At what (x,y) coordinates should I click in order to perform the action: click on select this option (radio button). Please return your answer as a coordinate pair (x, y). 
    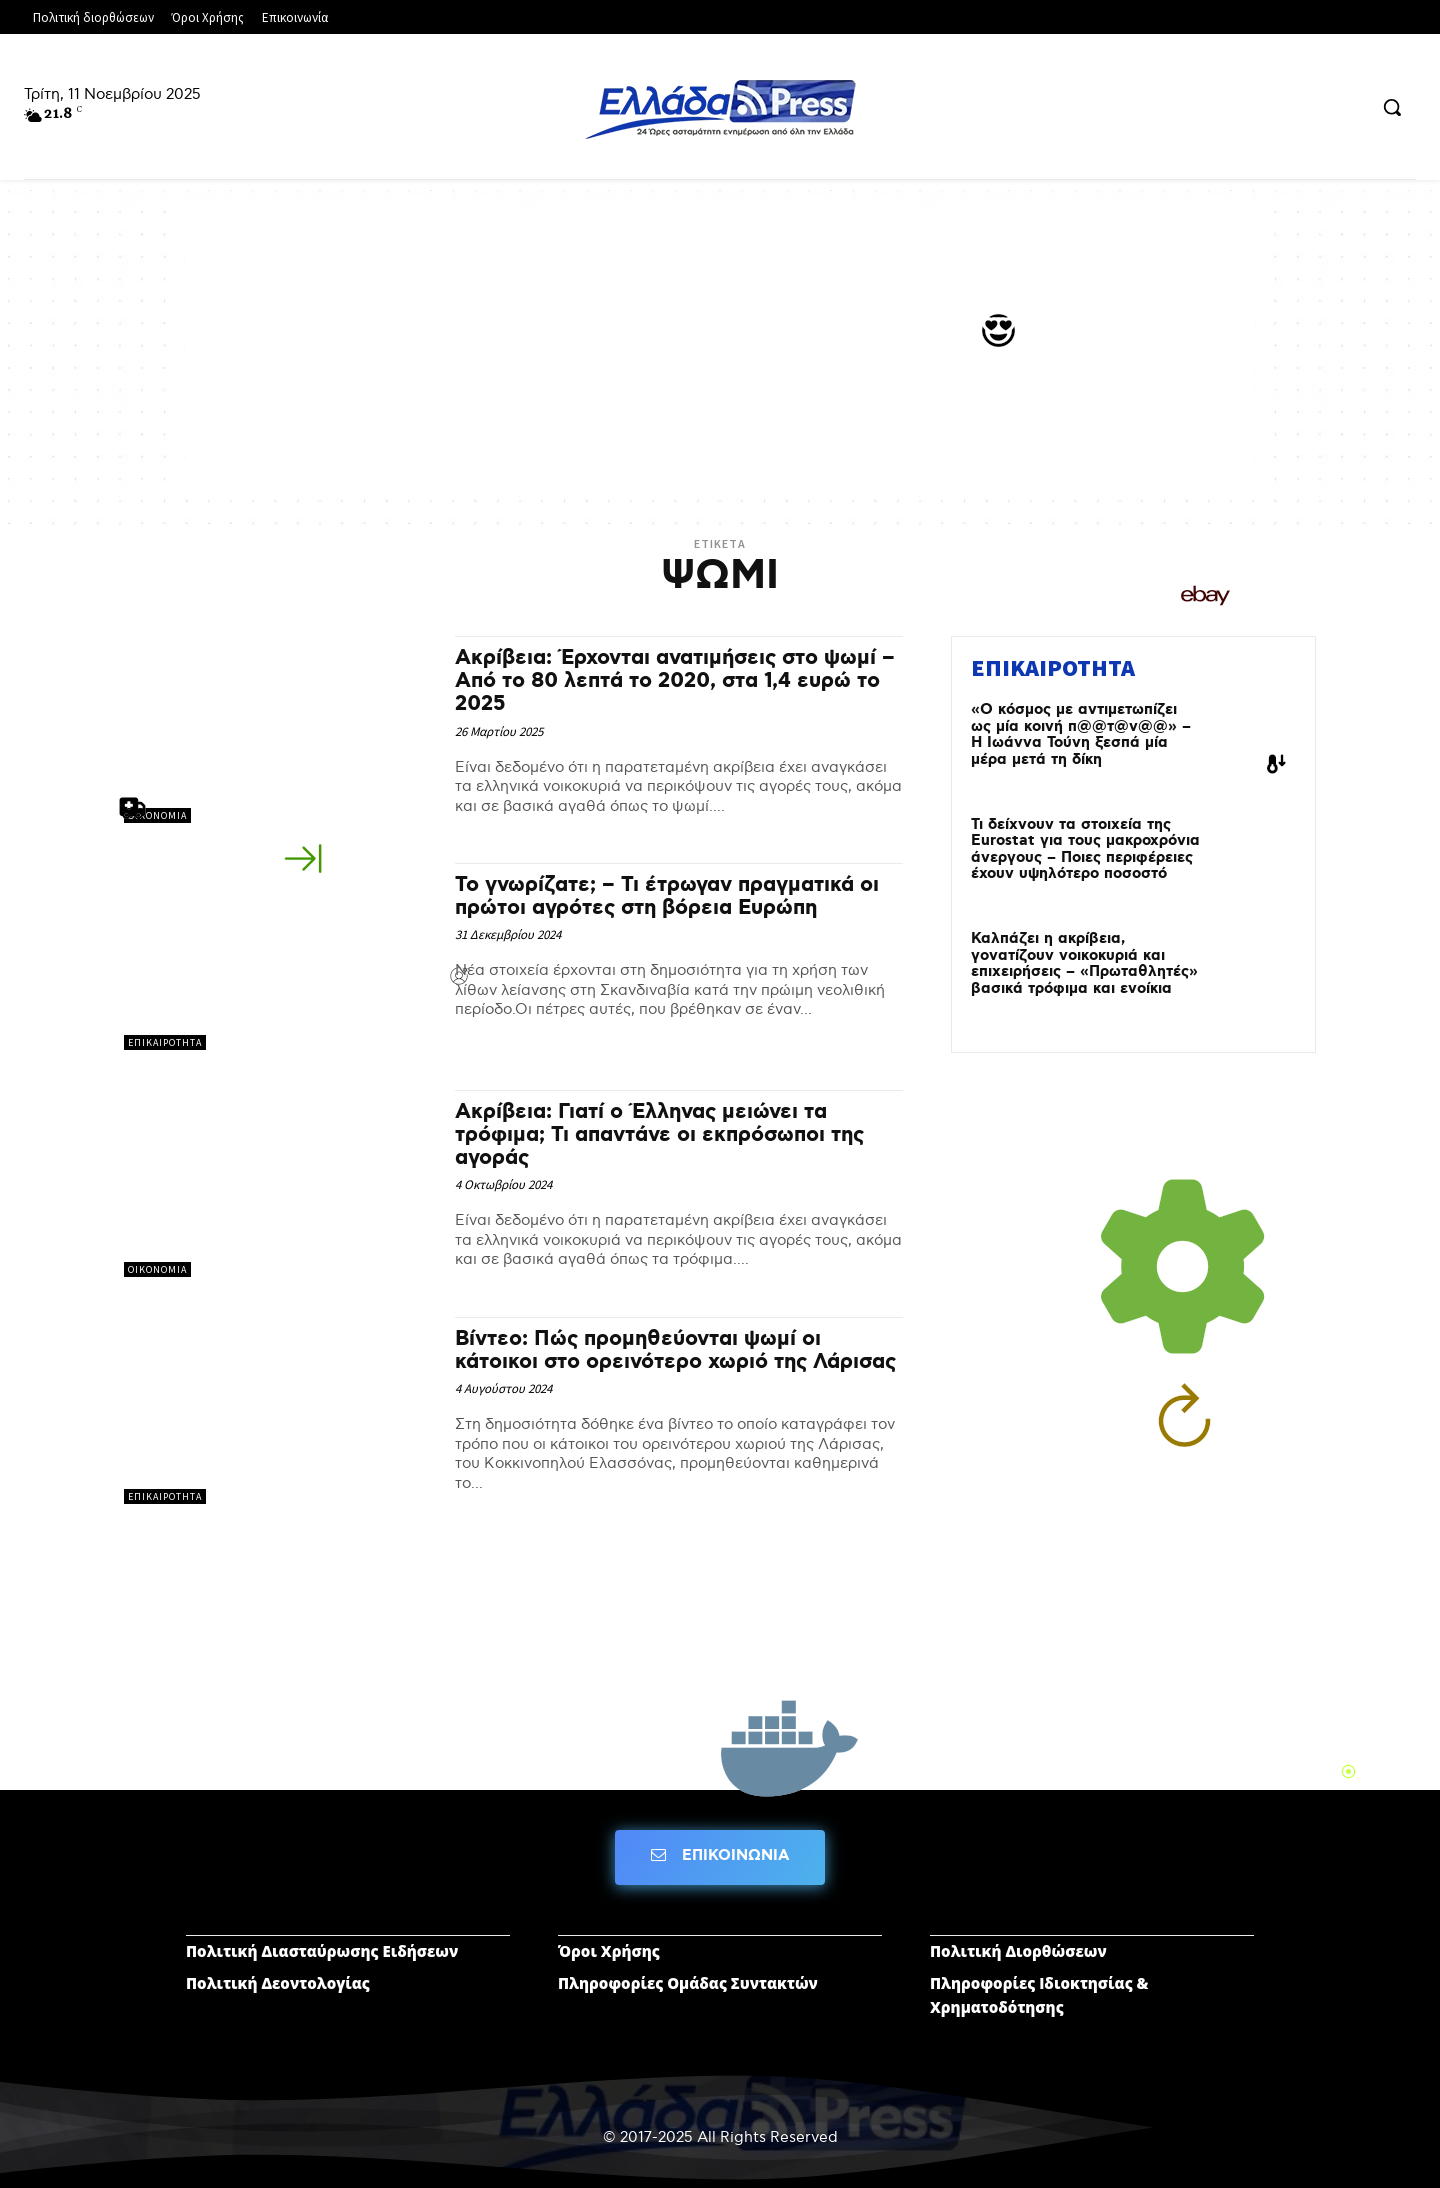
    Looking at the image, I should click on (1348, 1771).